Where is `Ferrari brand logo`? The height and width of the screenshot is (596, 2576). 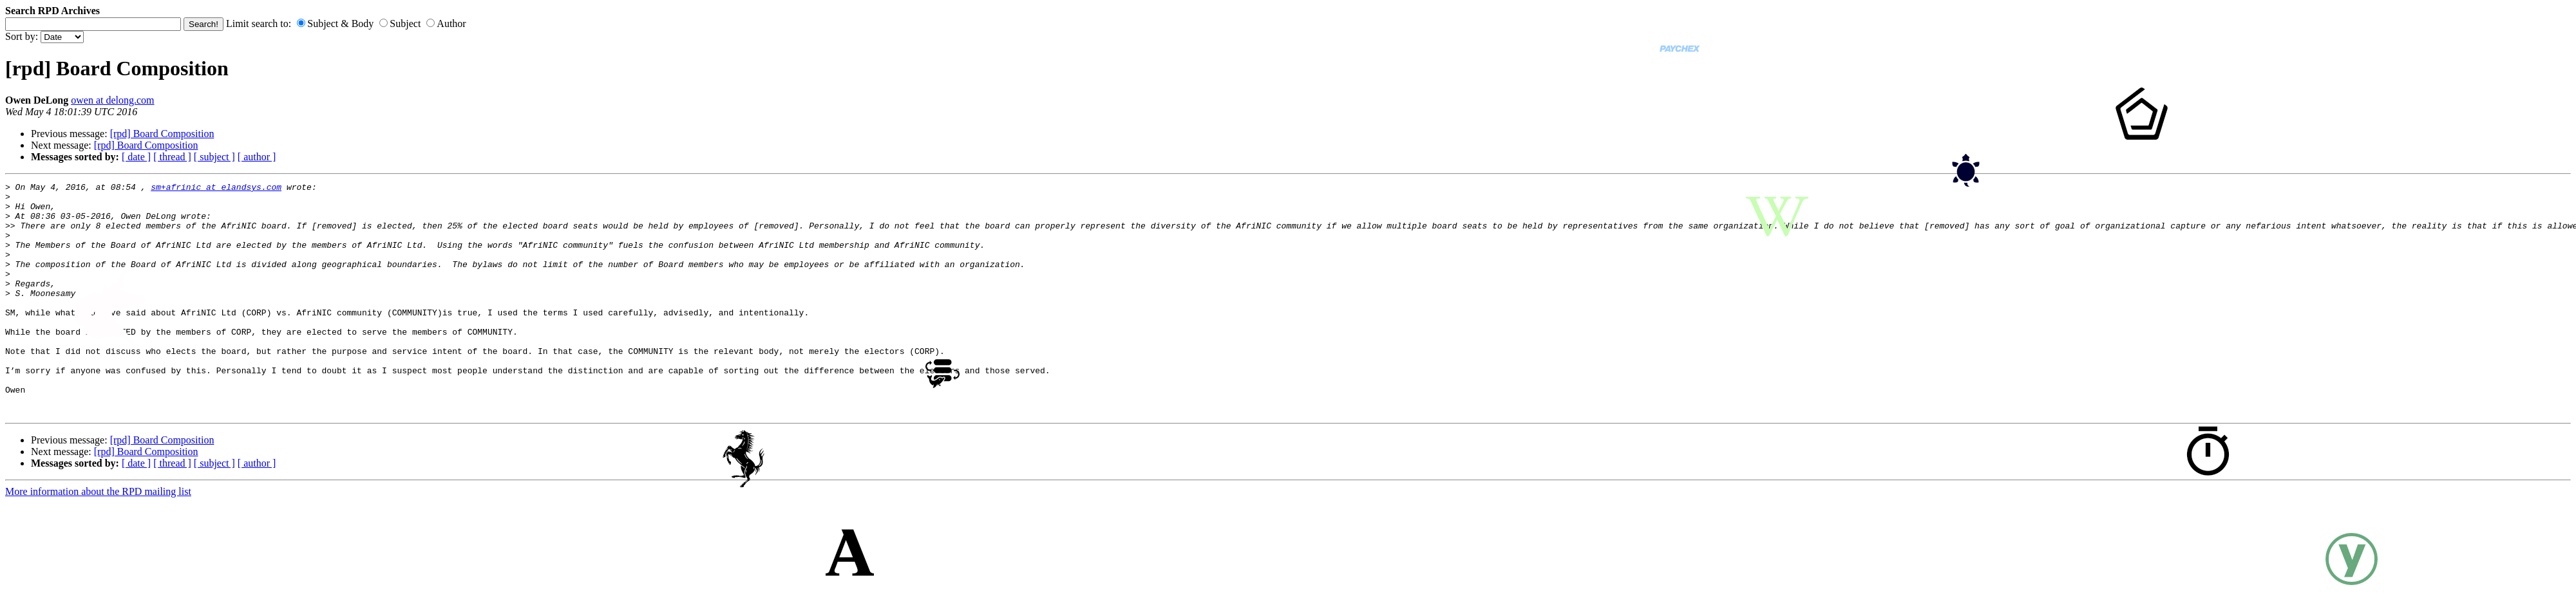 Ferrari brand logo is located at coordinates (743, 458).